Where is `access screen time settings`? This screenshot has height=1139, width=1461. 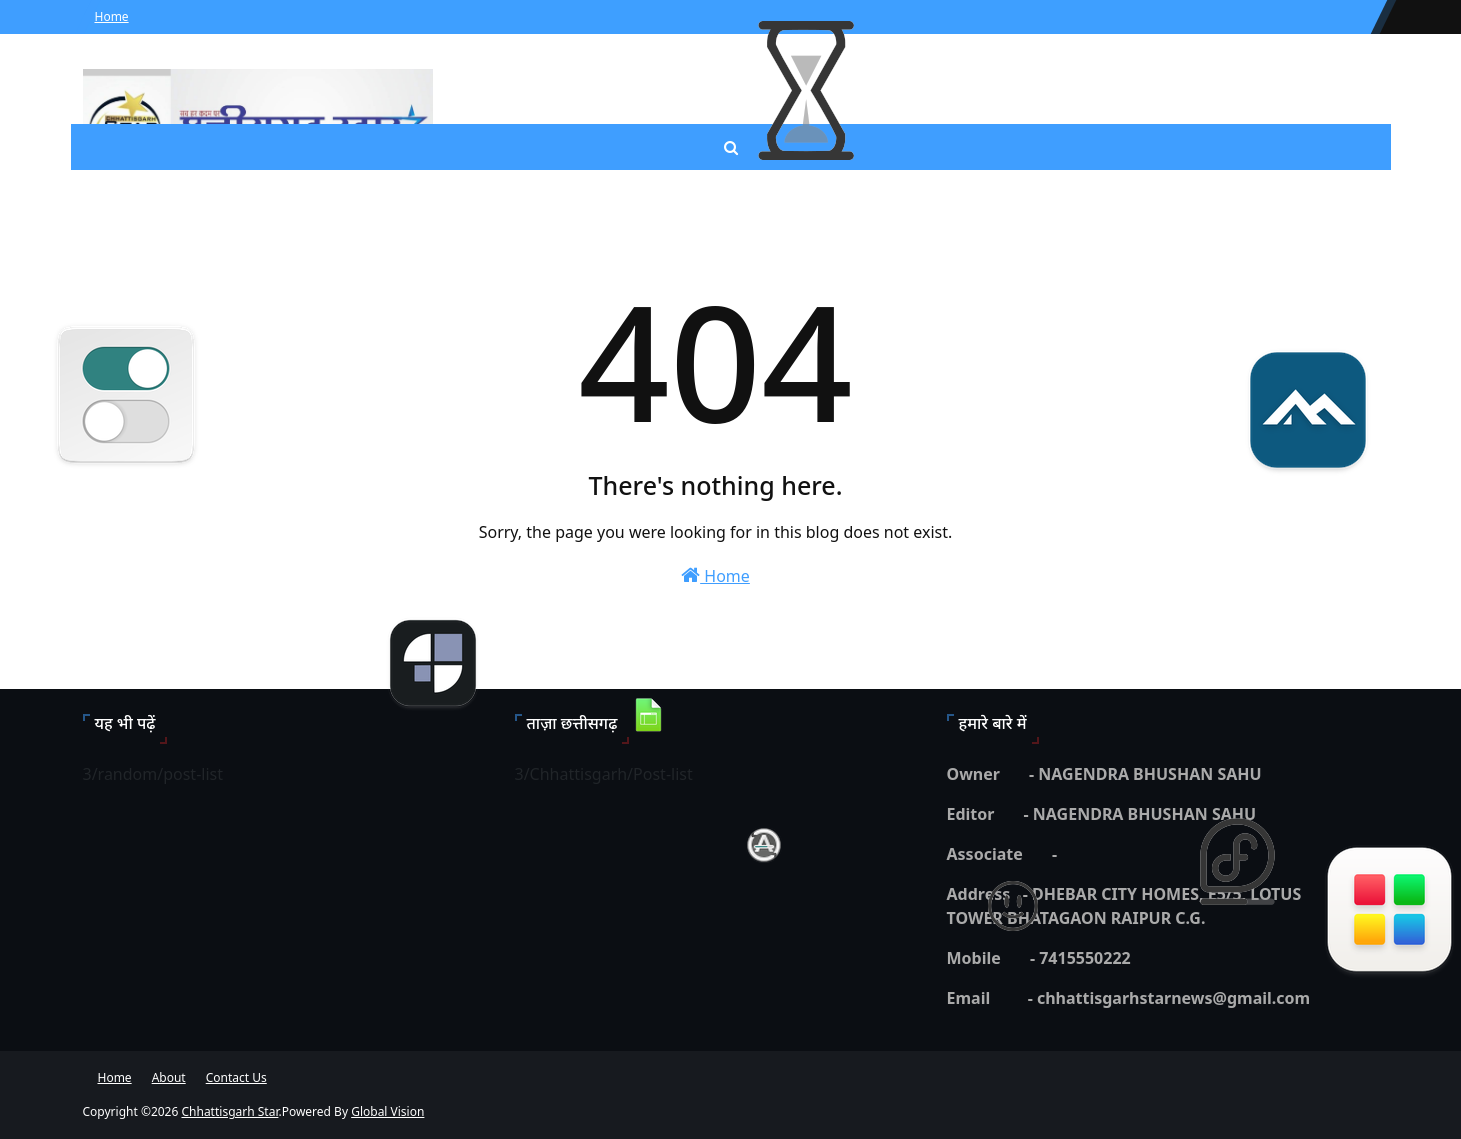 access screen time settings is located at coordinates (810, 90).